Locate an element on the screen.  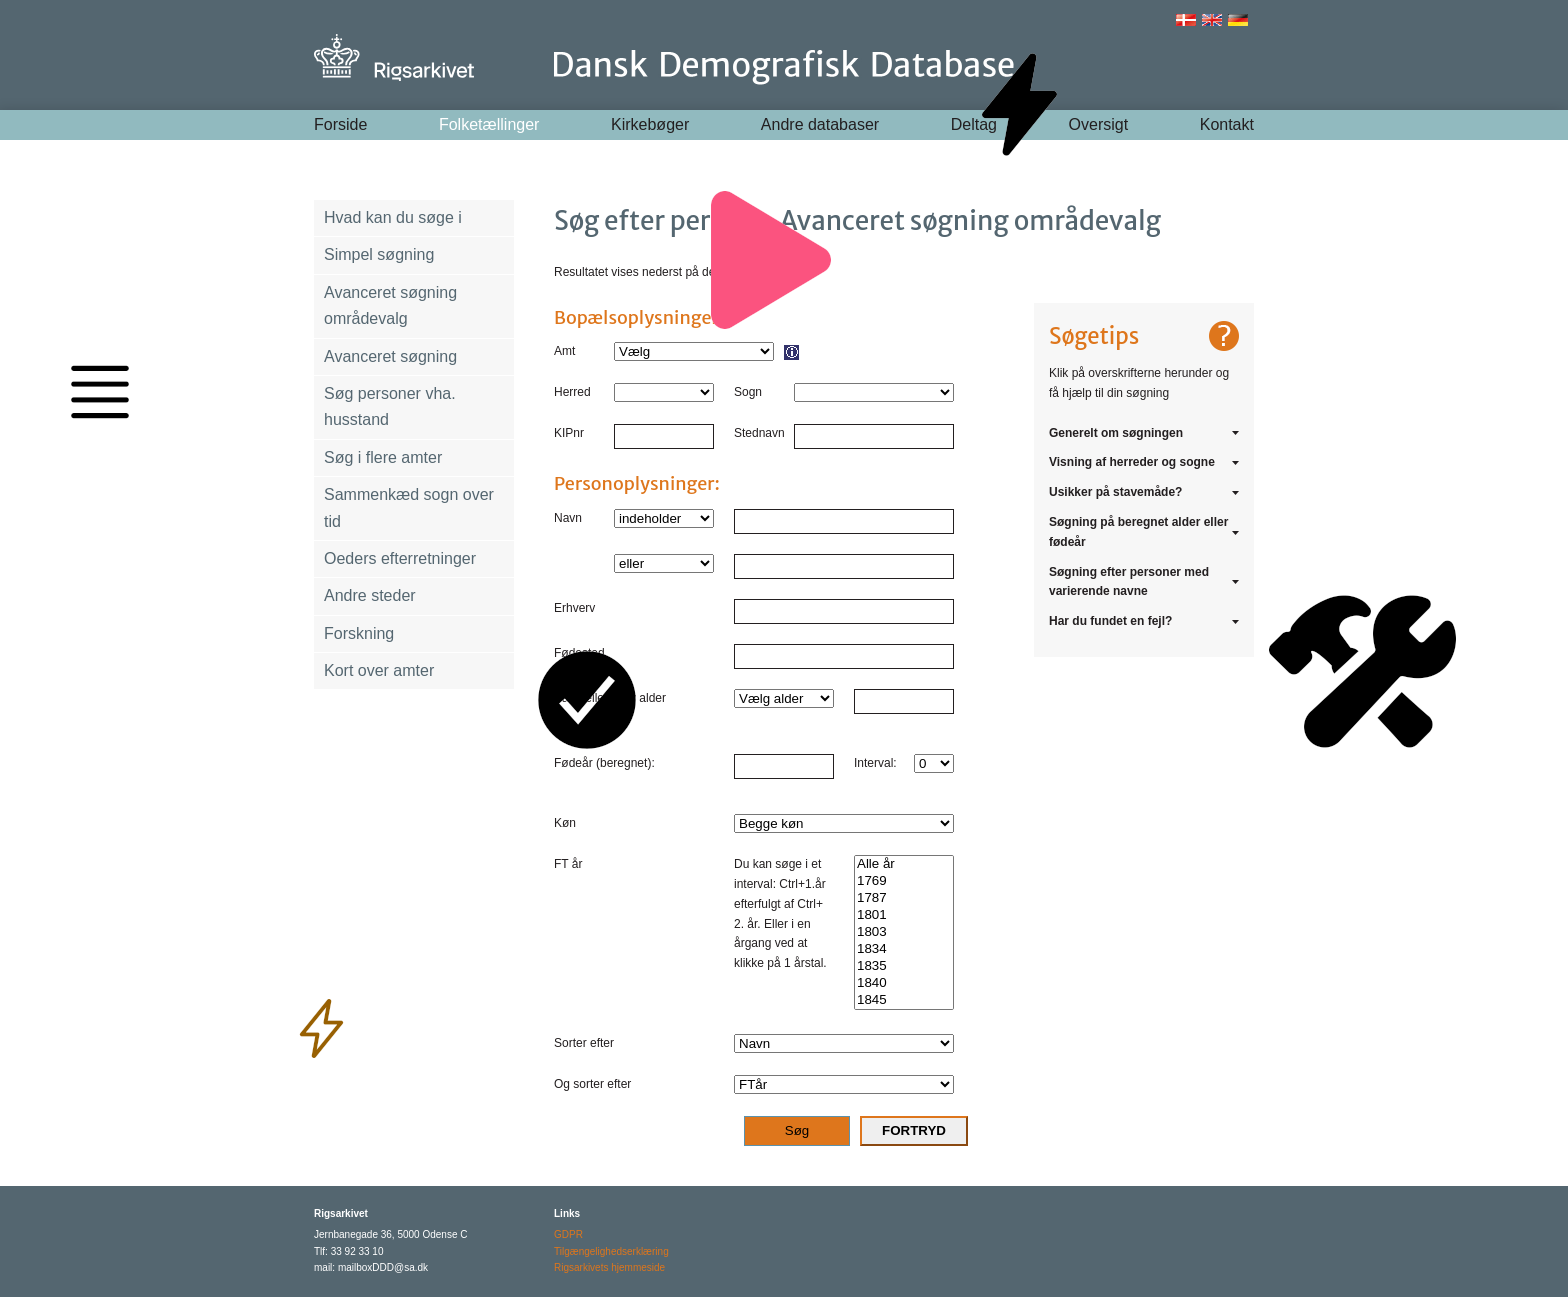
indicates a completed or successful action is located at coordinates (587, 700).